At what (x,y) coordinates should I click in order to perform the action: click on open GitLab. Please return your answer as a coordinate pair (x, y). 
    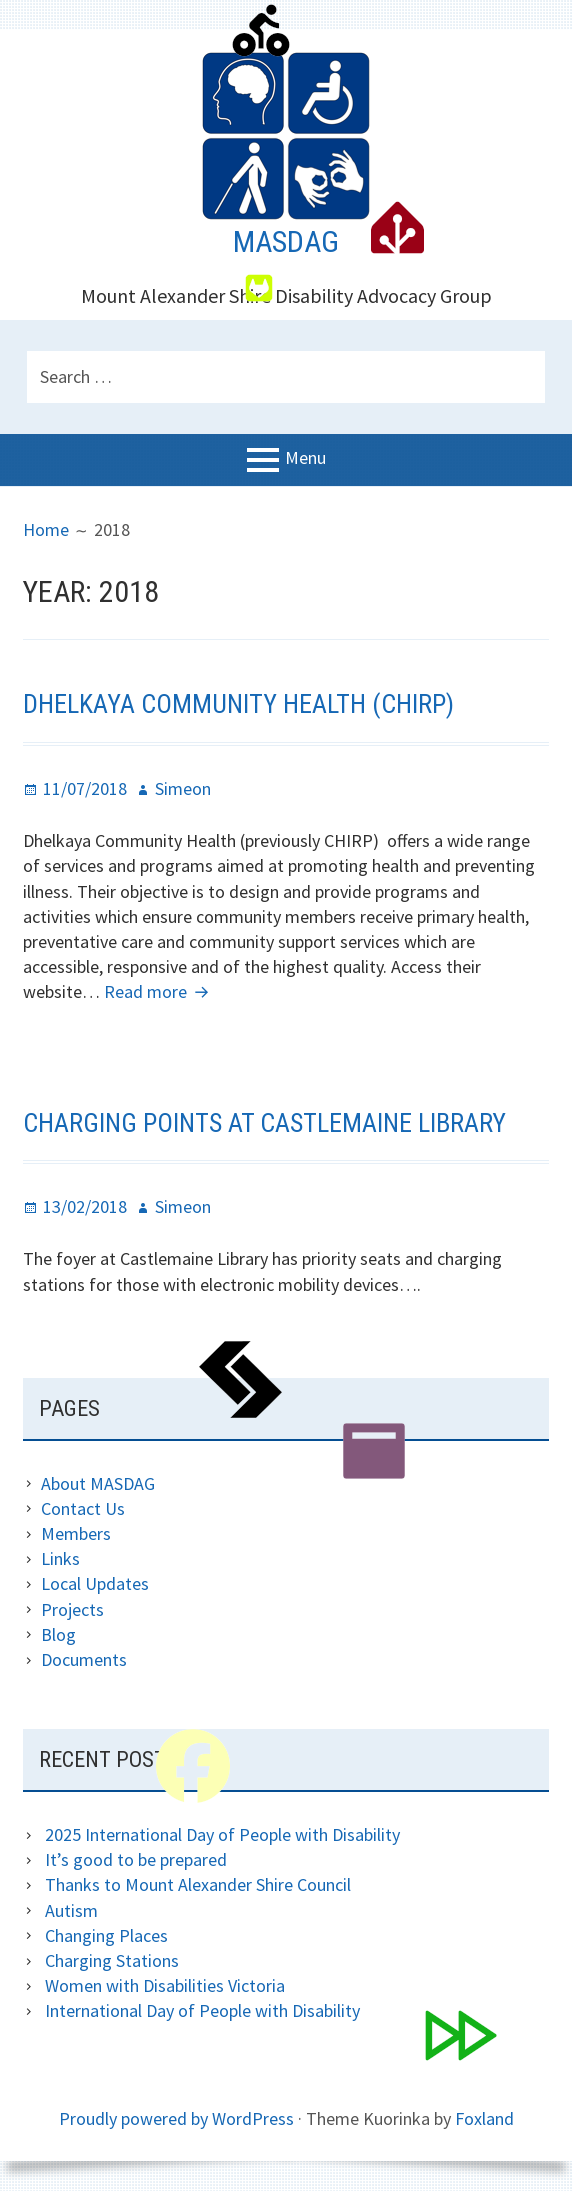
    Looking at the image, I should click on (259, 288).